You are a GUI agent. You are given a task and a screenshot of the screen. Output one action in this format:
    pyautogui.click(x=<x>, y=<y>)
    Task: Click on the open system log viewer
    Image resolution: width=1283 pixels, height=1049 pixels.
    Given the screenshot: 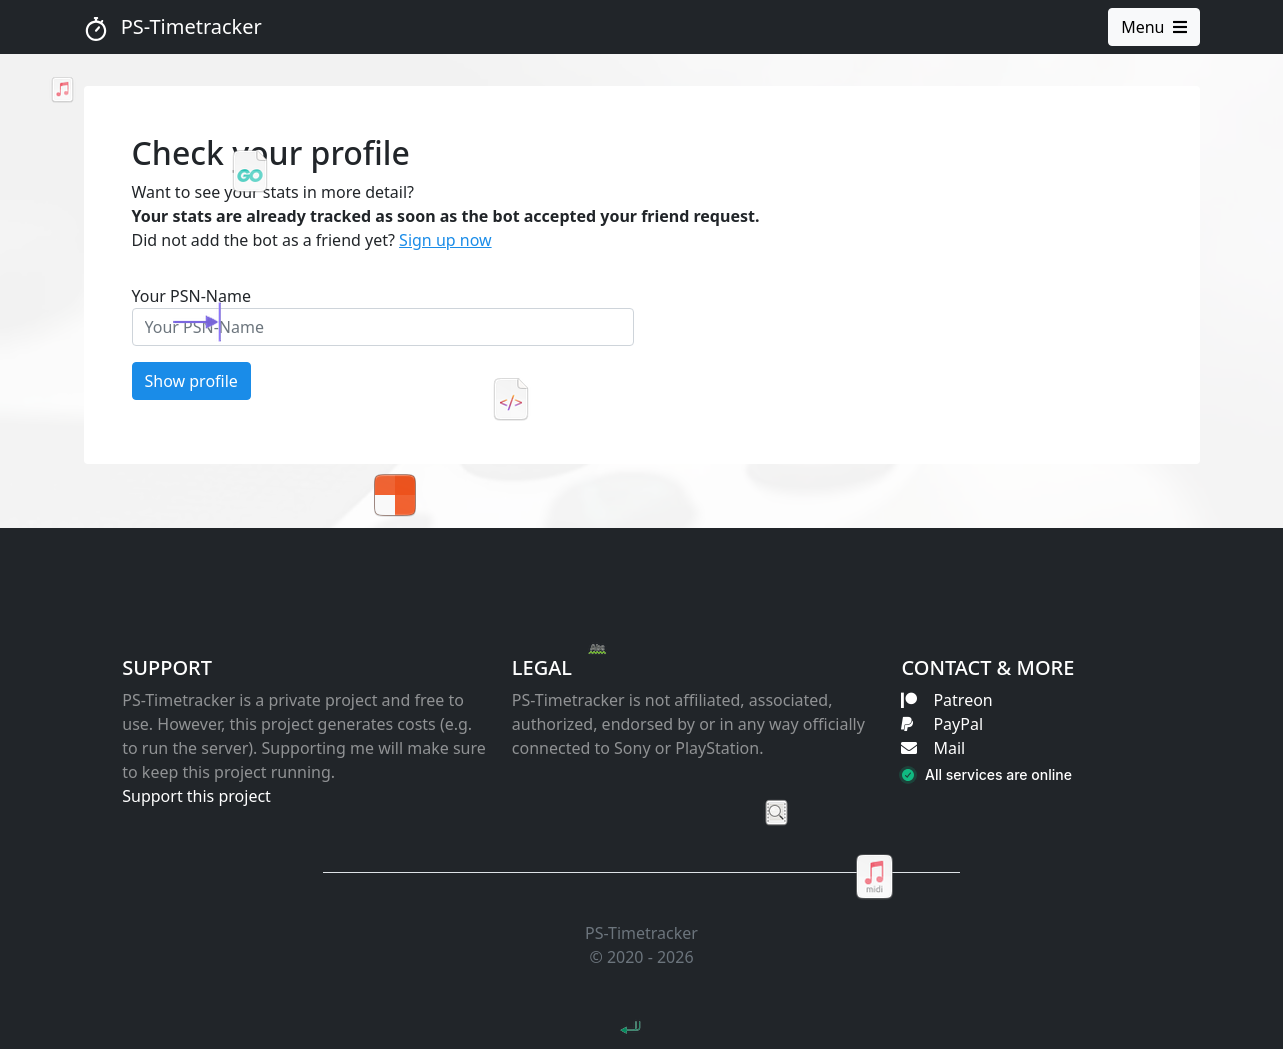 What is the action you would take?
    pyautogui.click(x=776, y=812)
    